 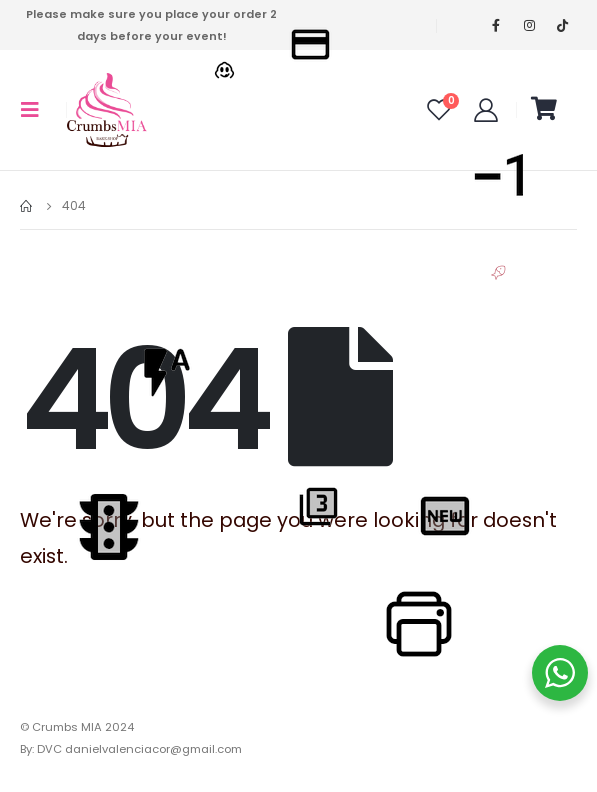 What do you see at coordinates (310, 44) in the screenshot?
I see `access payment methods` at bounding box center [310, 44].